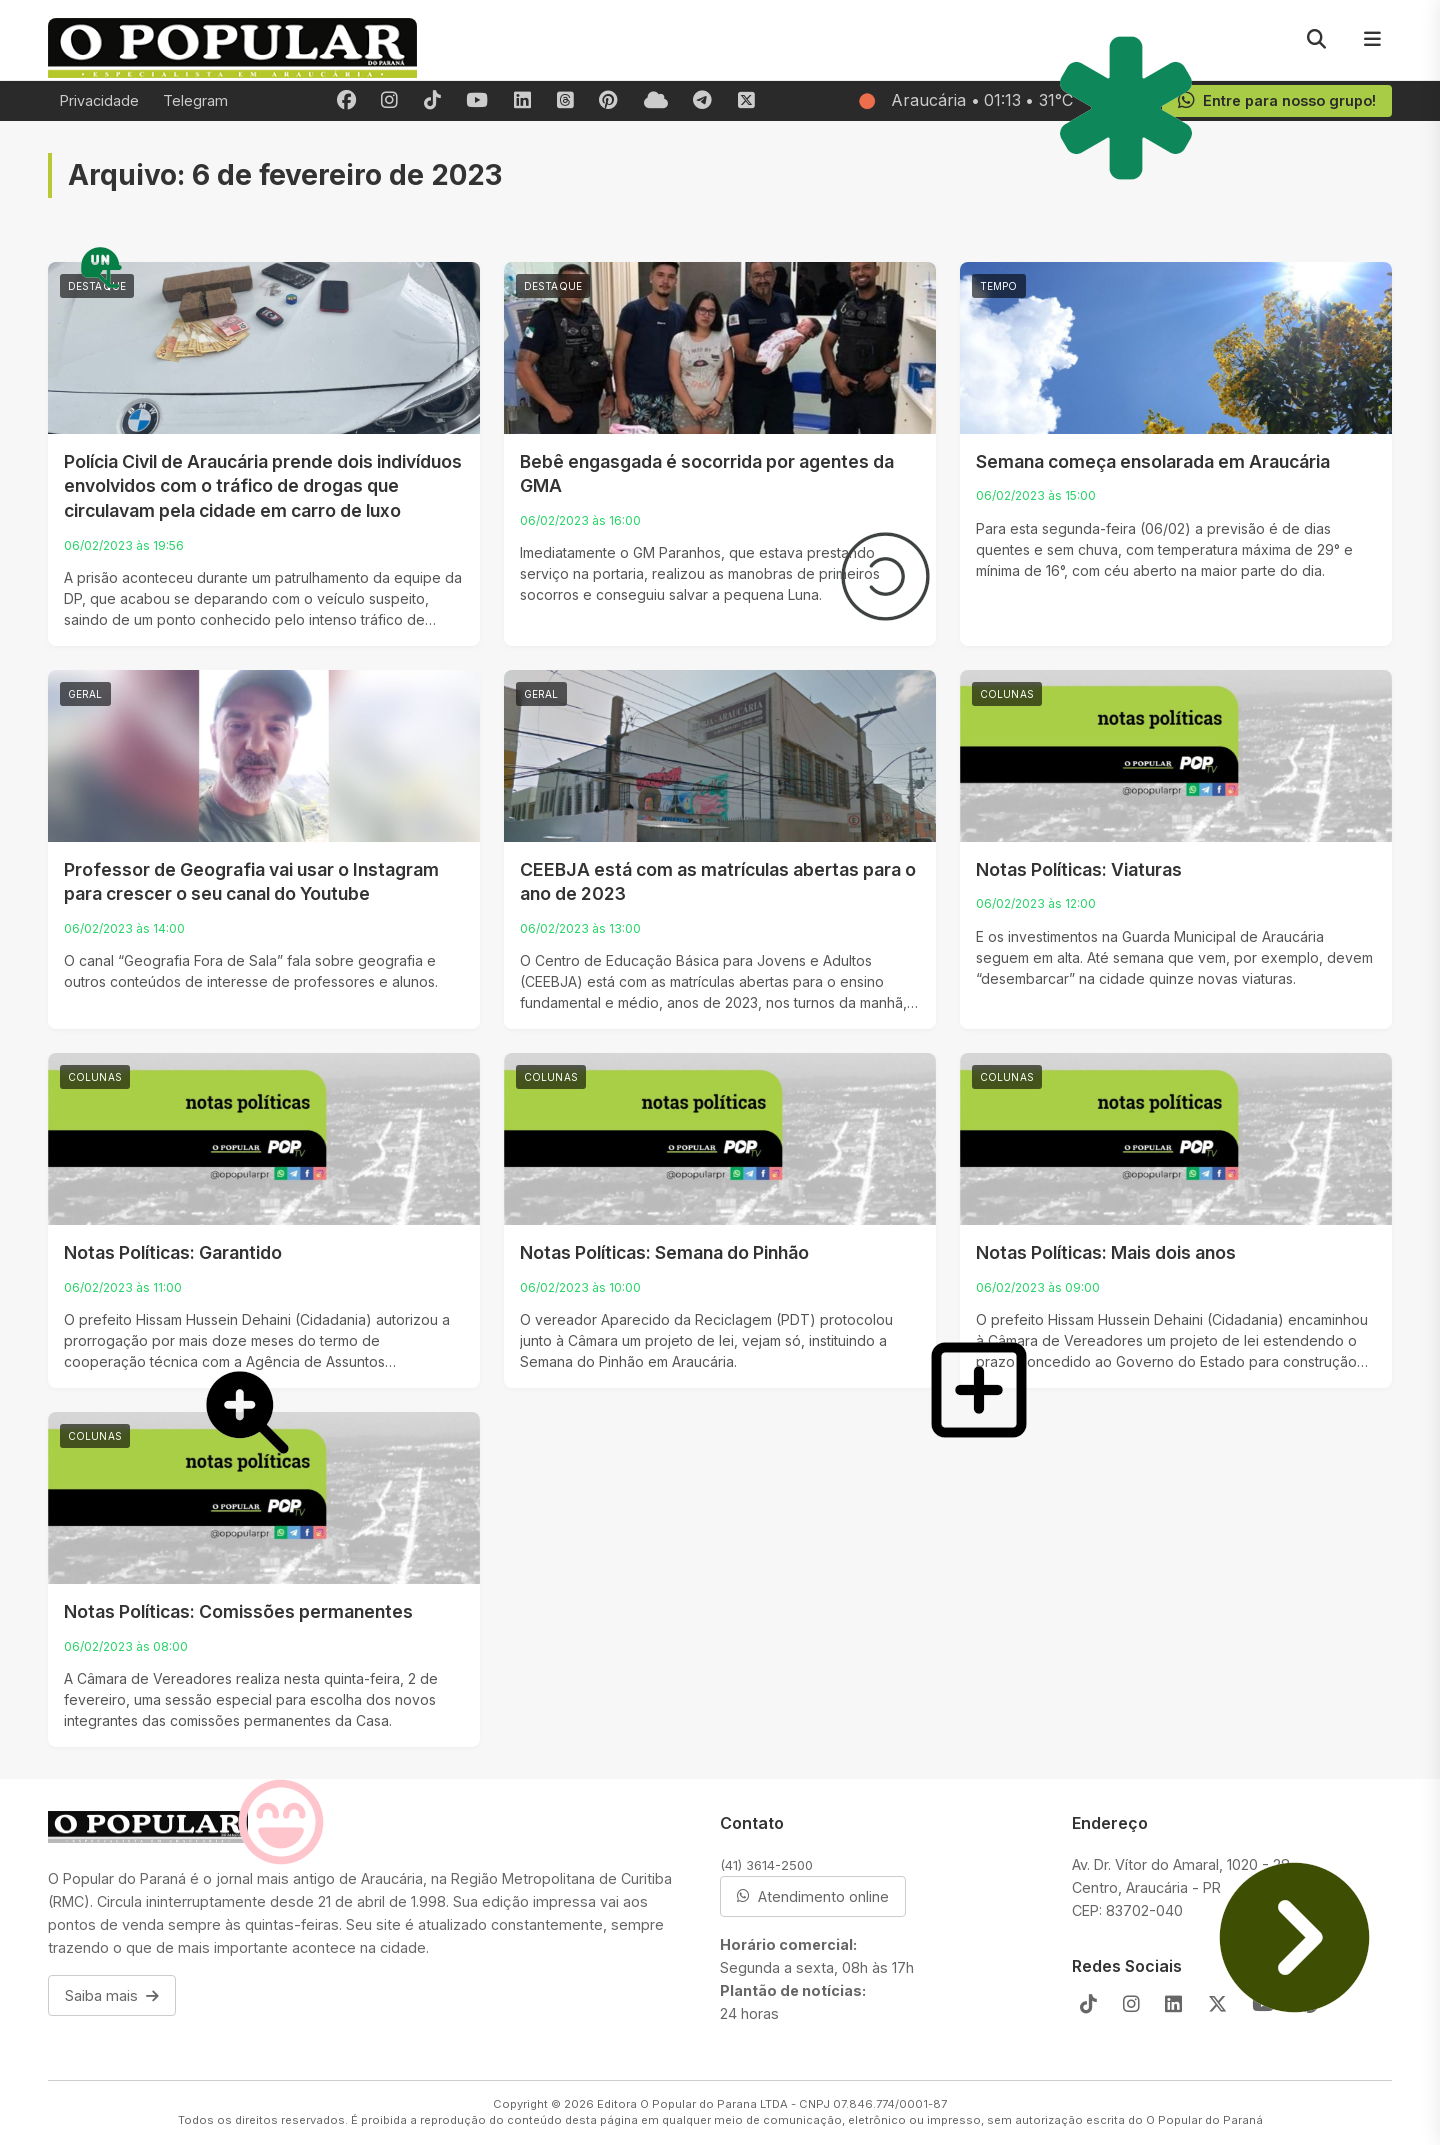 This screenshot has height=2145, width=1440. Describe the element at coordinates (1126, 108) in the screenshot. I see `access medical or health-related features` at that location.